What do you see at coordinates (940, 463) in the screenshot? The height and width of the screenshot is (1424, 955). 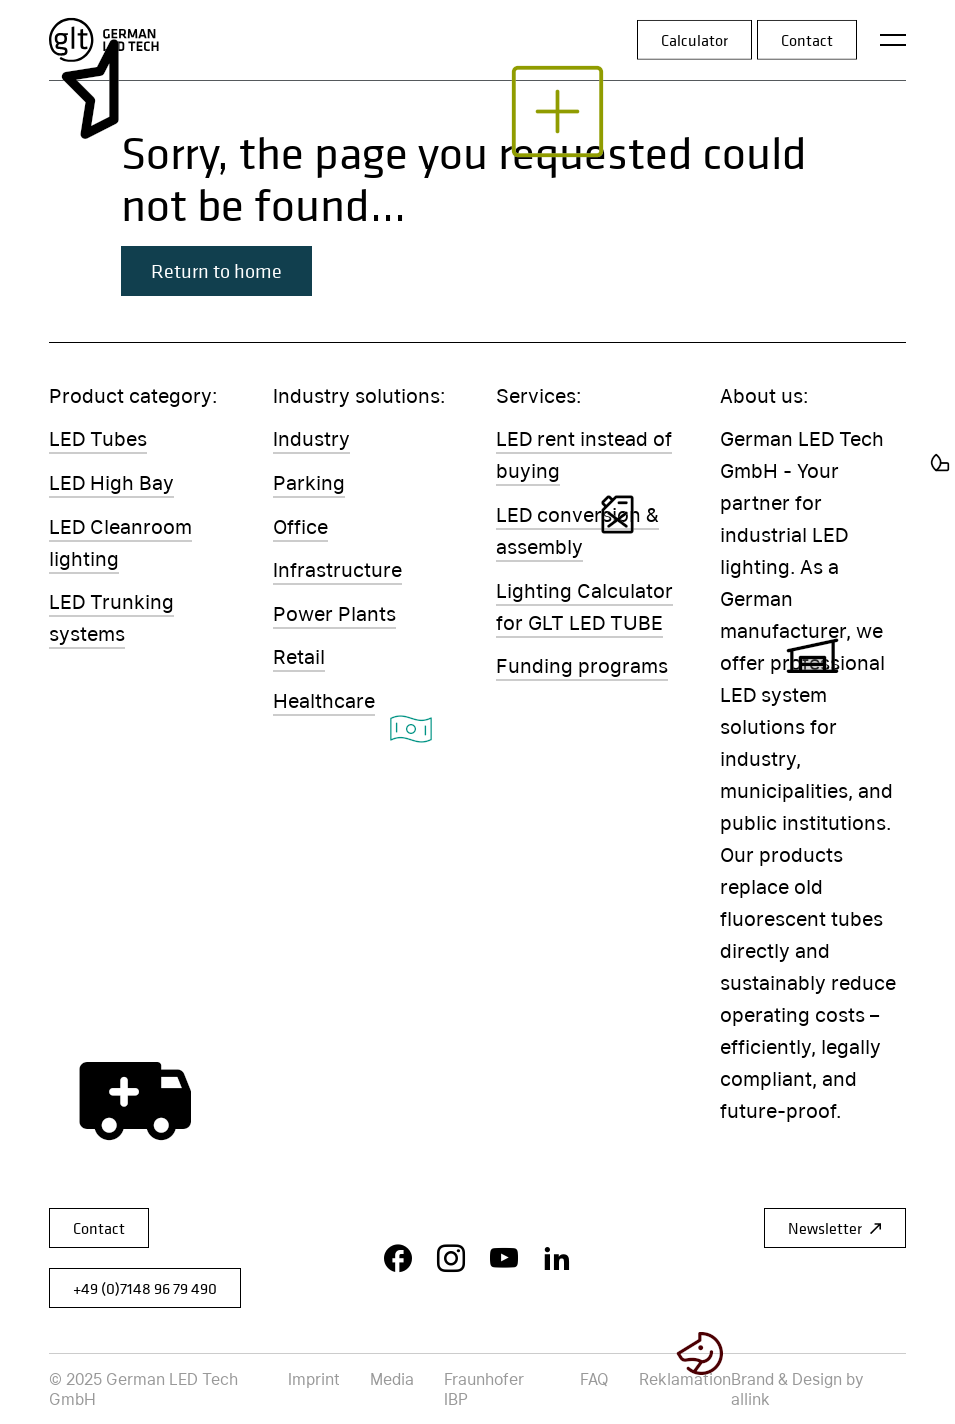 I see `open snapseed photo editor` at bounding box center [940, 463].